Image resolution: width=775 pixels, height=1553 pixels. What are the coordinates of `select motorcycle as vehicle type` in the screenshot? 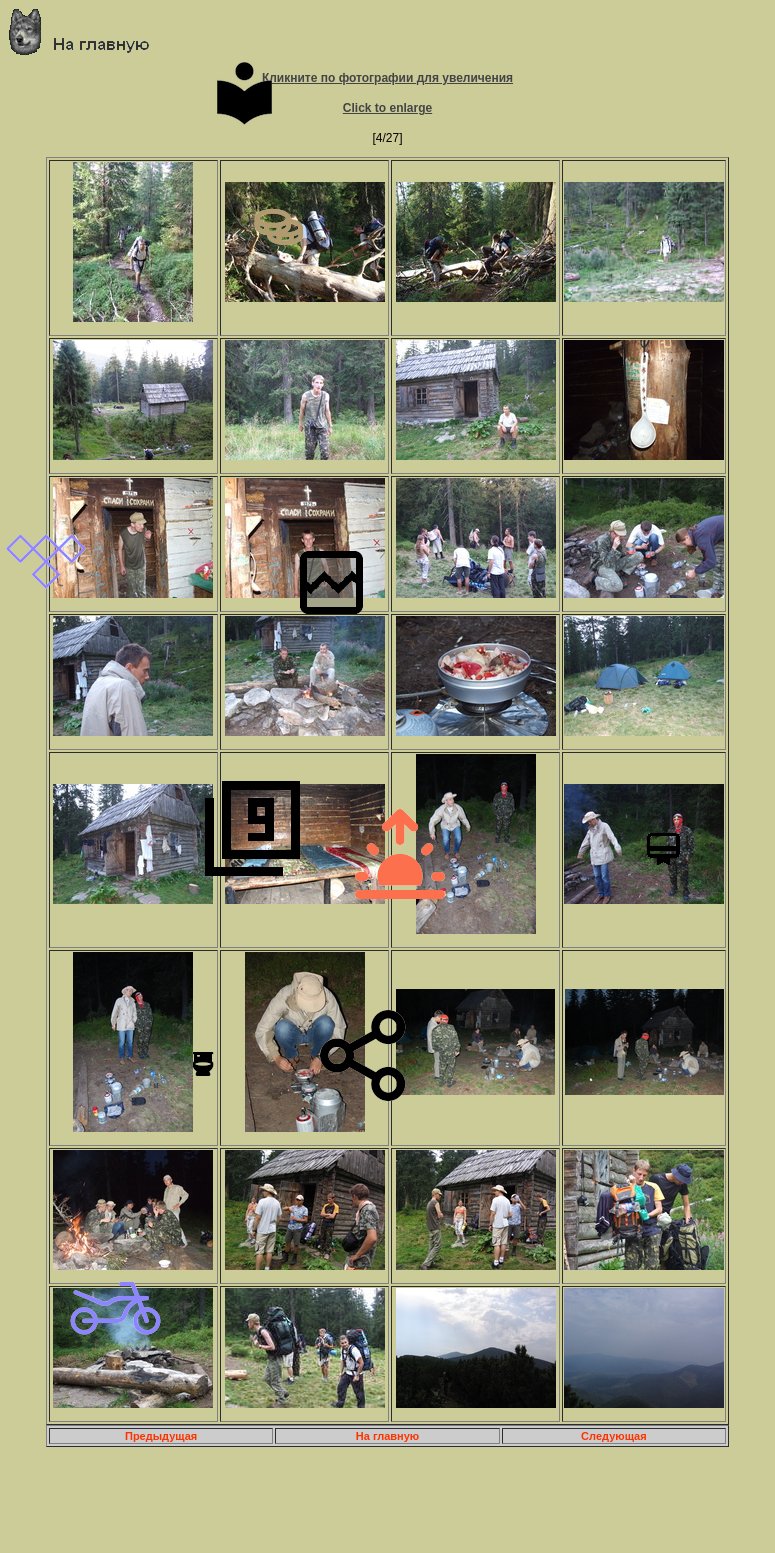 It's located at (115, 1309).